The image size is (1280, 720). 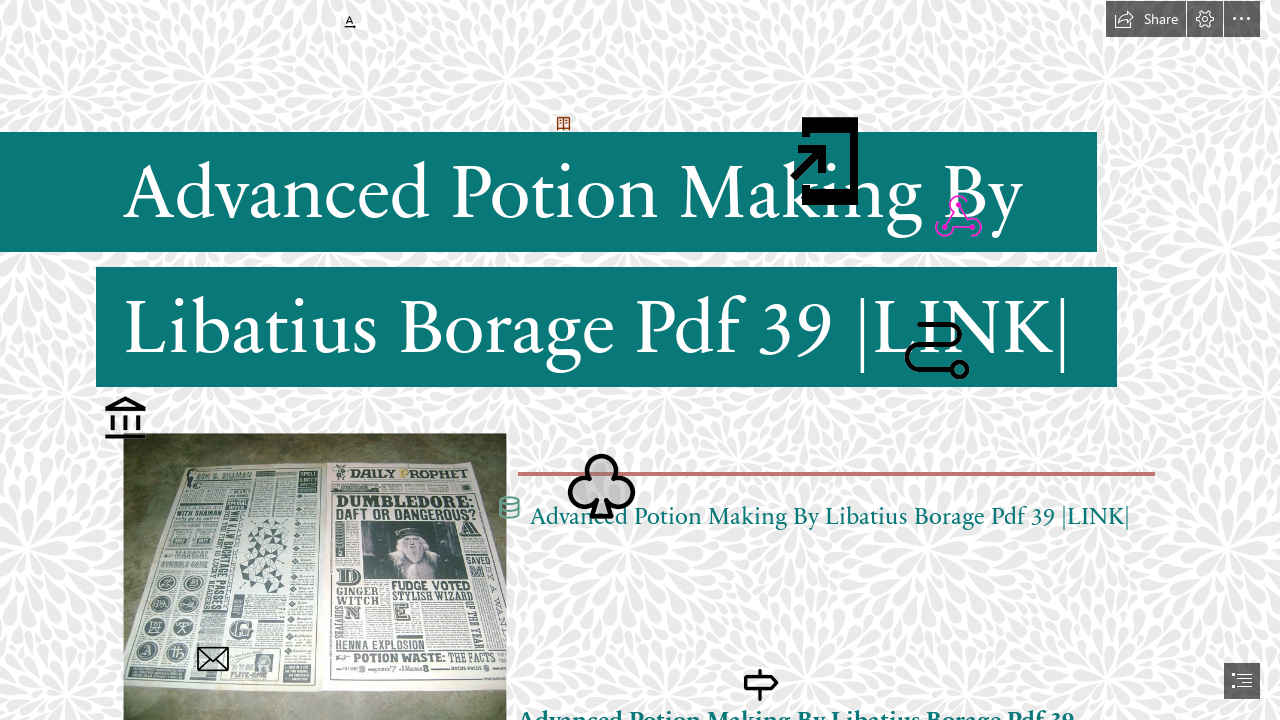 I want to click on open your inbox, so click(x=213, y=659).